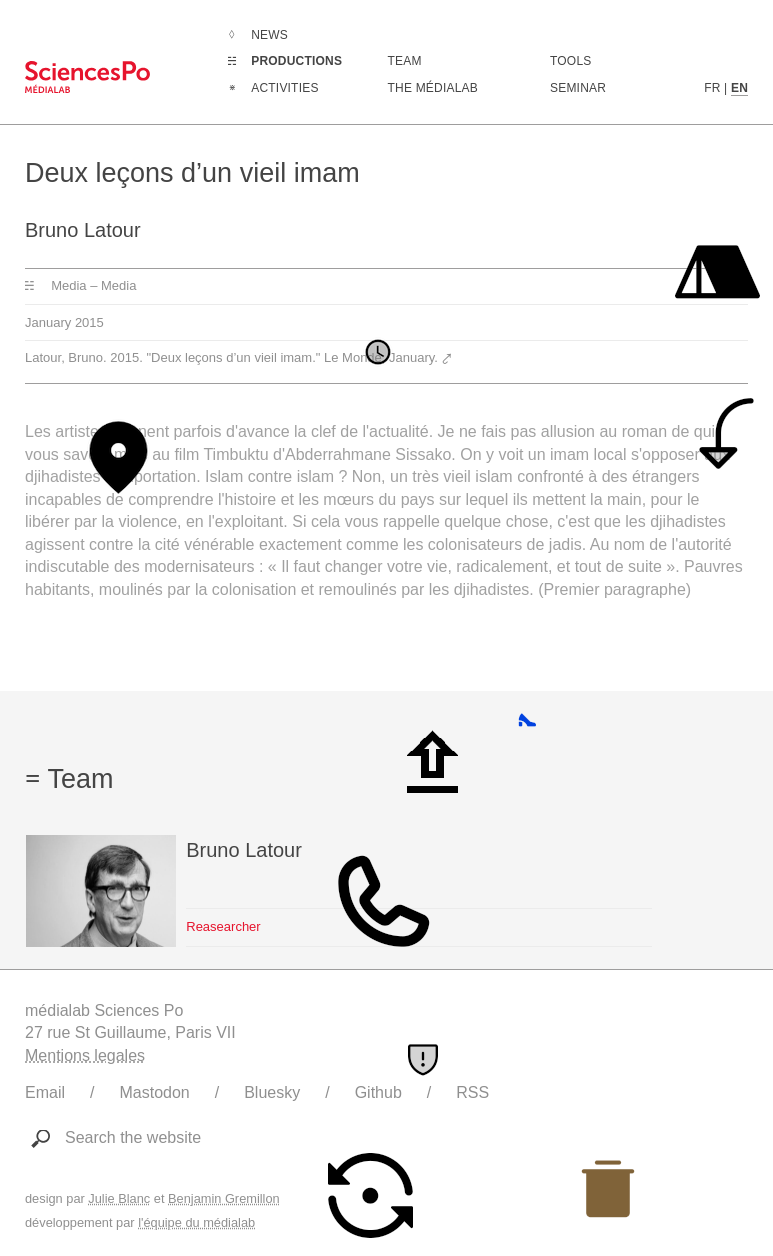 Image resolution: width=773 pixels, height=1256 pixels. Describe the element at coordinates (382, 903) in the screenshot. I see `make a phone call` at that location.